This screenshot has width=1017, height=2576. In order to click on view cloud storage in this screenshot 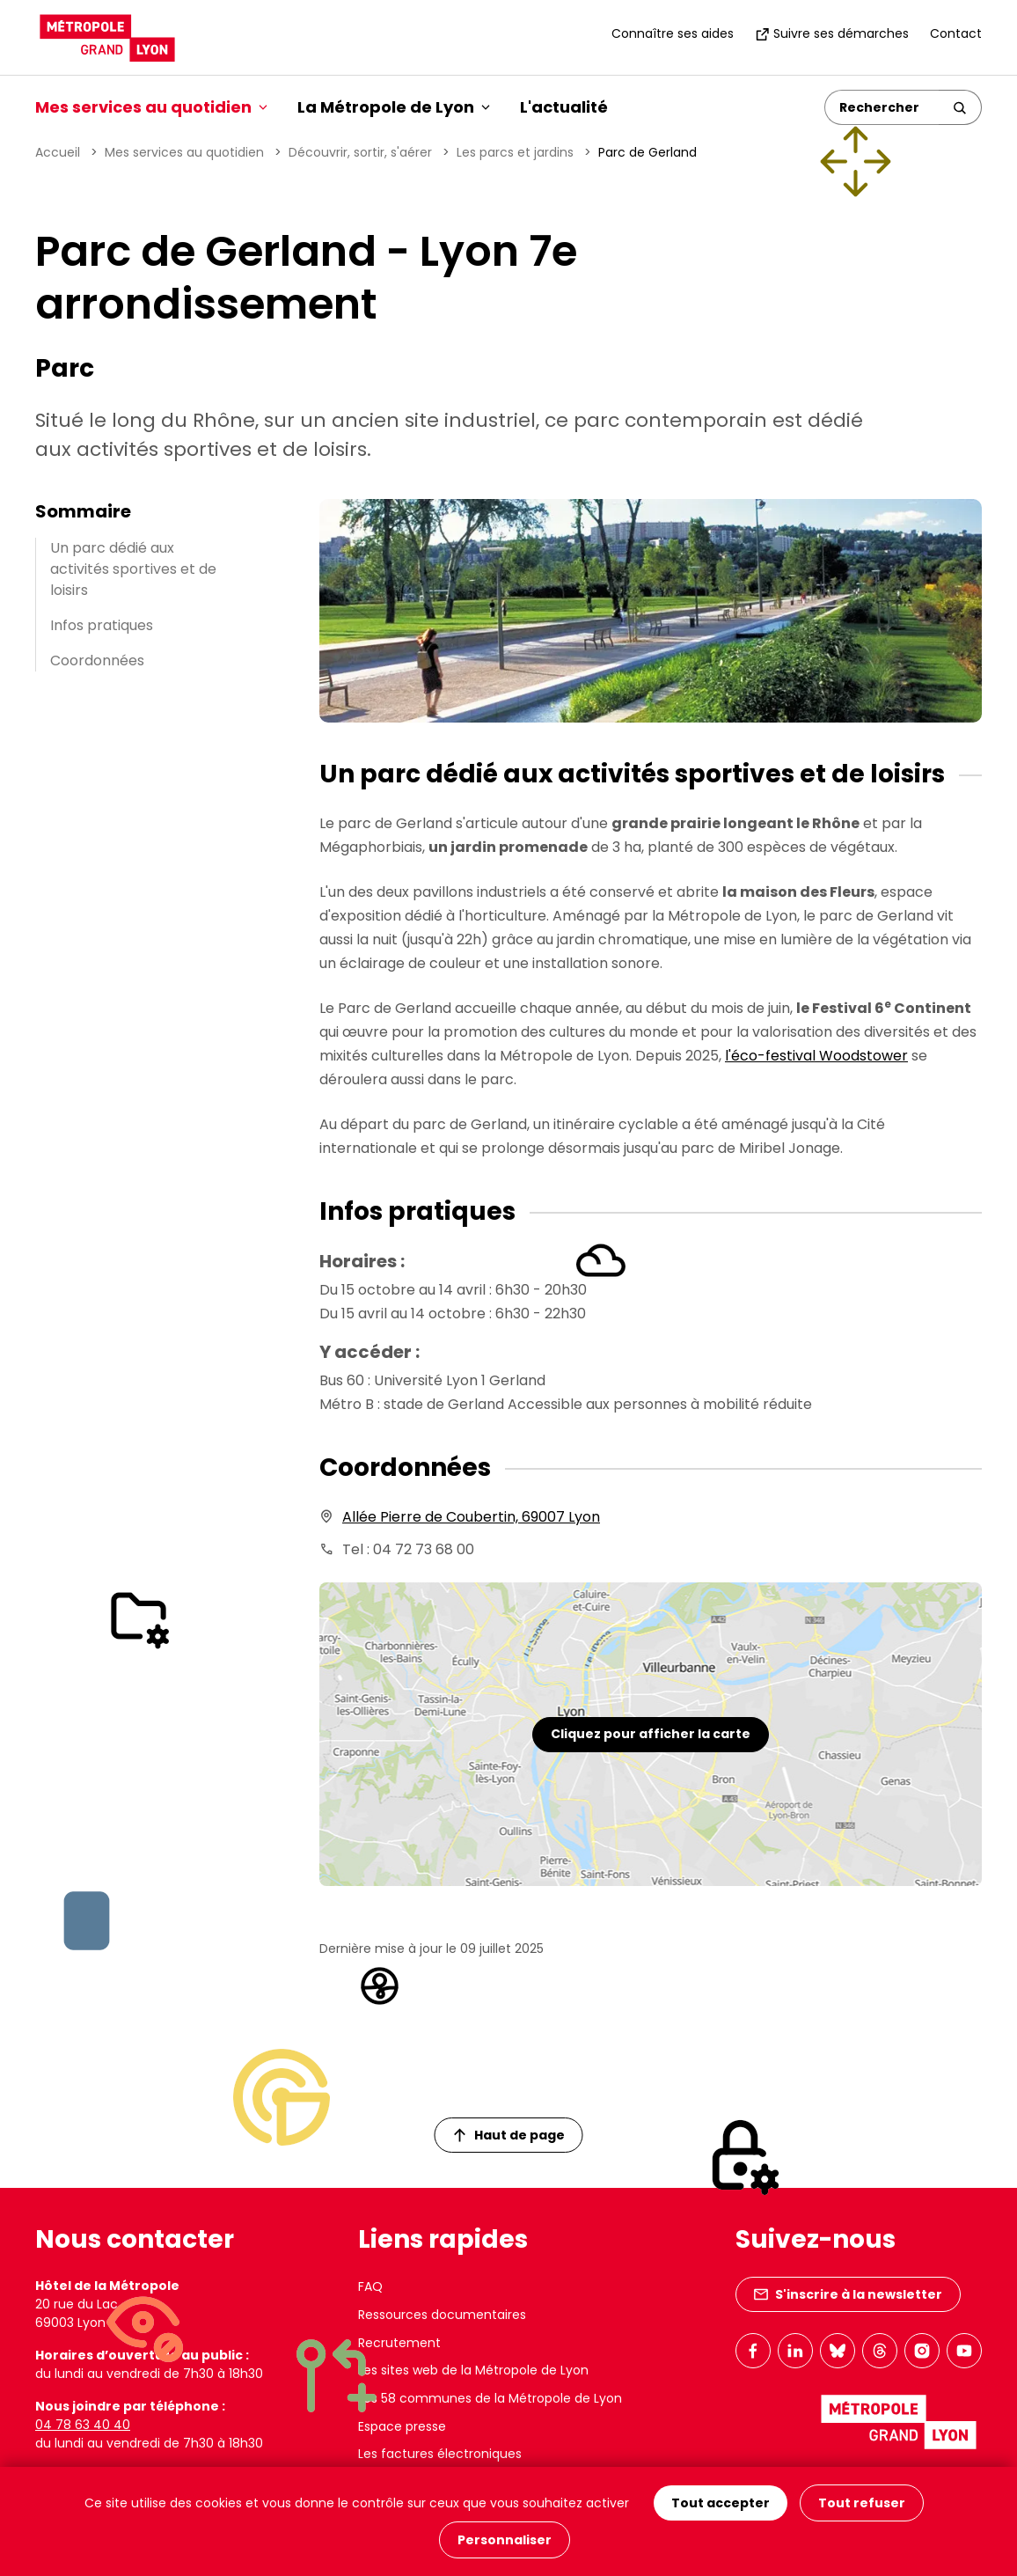, I will do `click(601, 1260)`.